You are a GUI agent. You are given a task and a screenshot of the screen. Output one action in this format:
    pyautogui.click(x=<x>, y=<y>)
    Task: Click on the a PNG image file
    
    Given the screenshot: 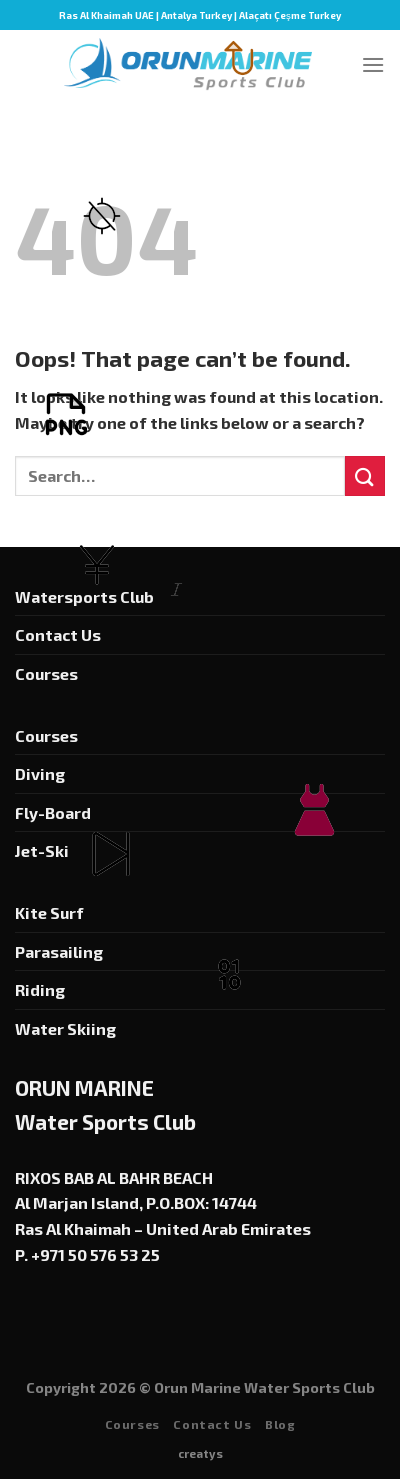 What is the action you would take?
    pyautogui.click(x=66, y=416)
    